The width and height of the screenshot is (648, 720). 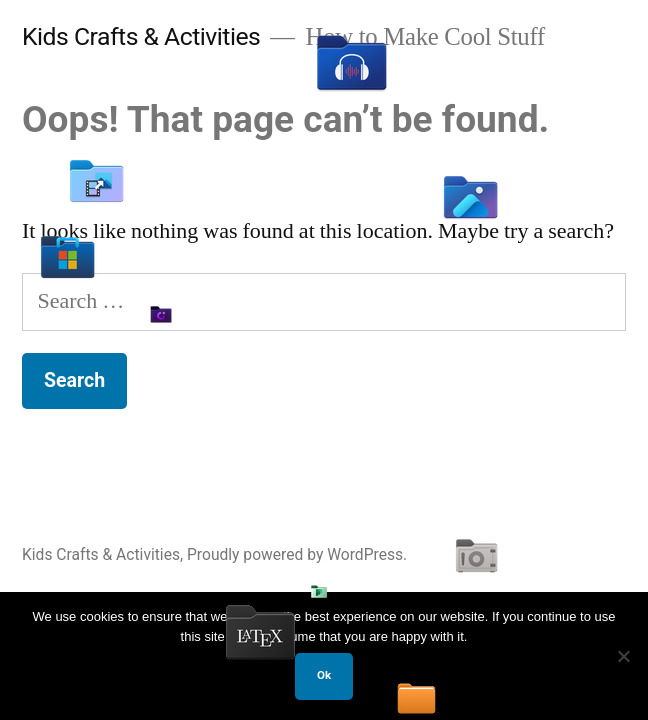 I want to click on open wondershare democreator project folder, so click(x=161, y=315).